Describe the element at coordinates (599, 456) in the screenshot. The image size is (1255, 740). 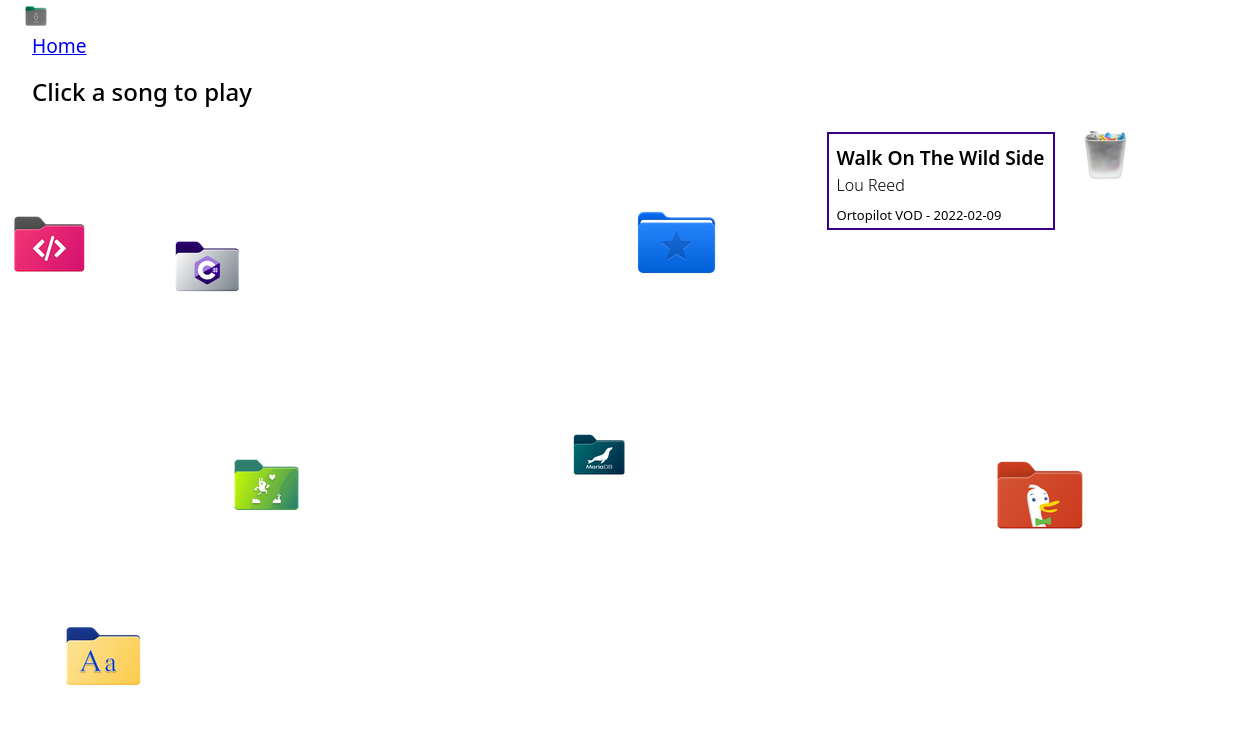
I see `open MariaDB database files folder` at that location.